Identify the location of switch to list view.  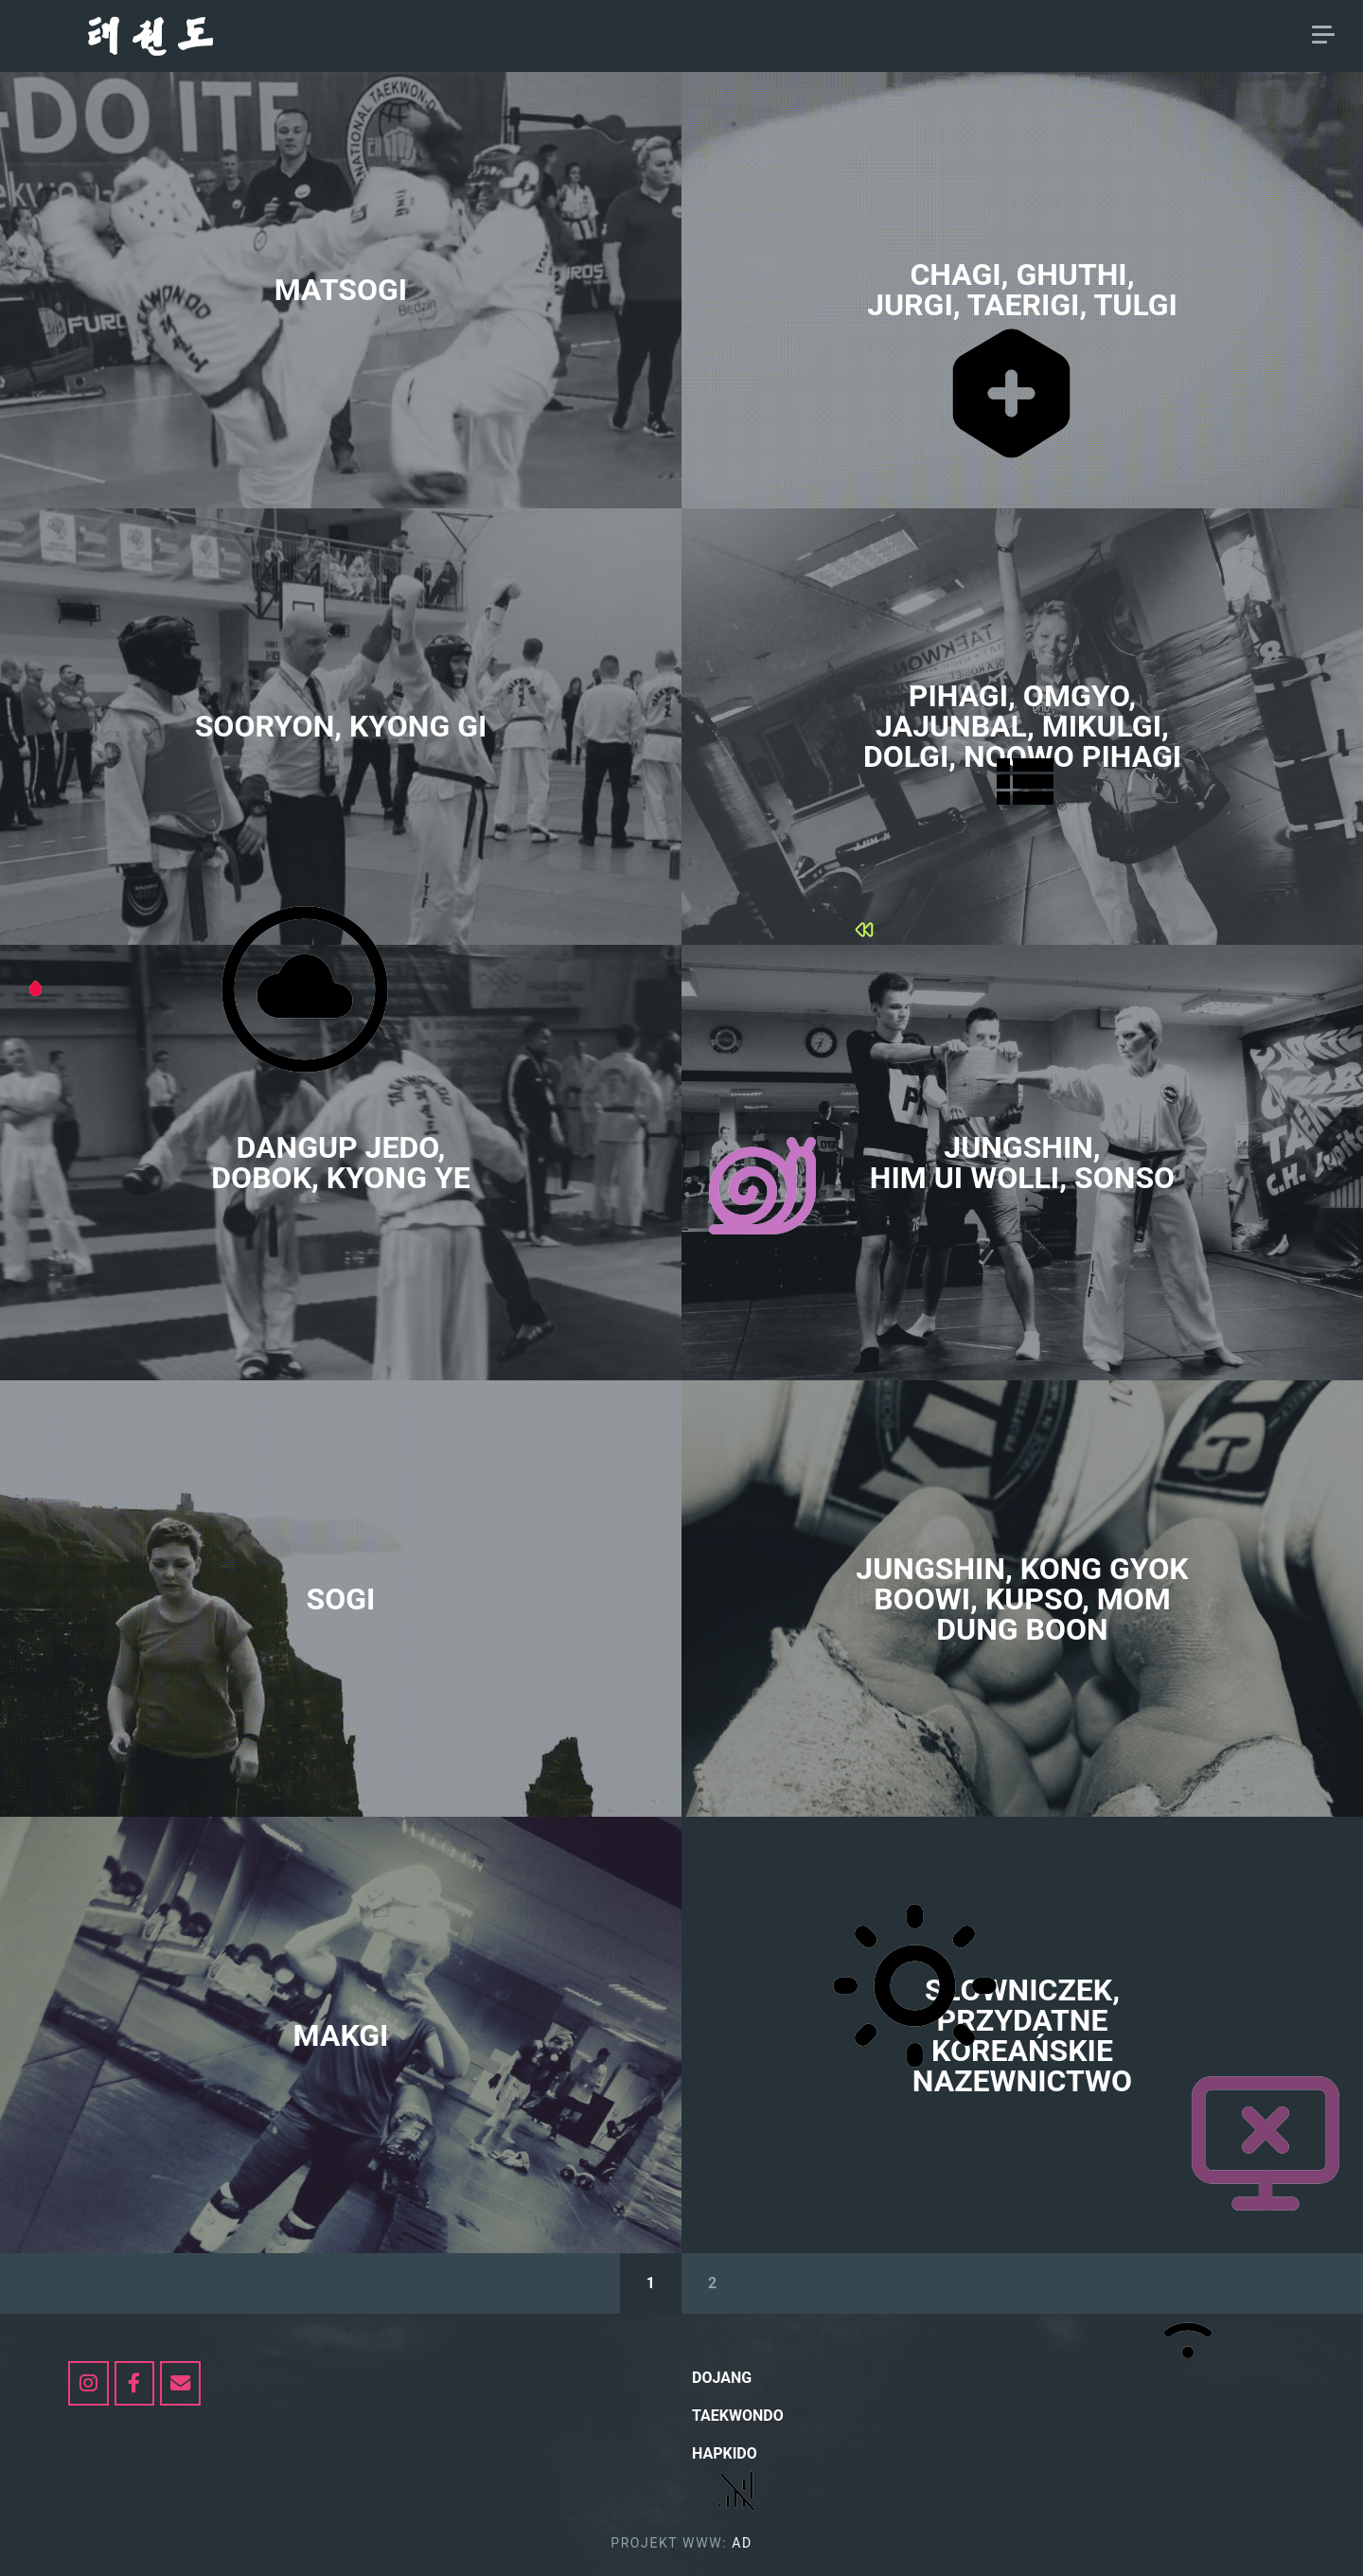
(1026, 781).